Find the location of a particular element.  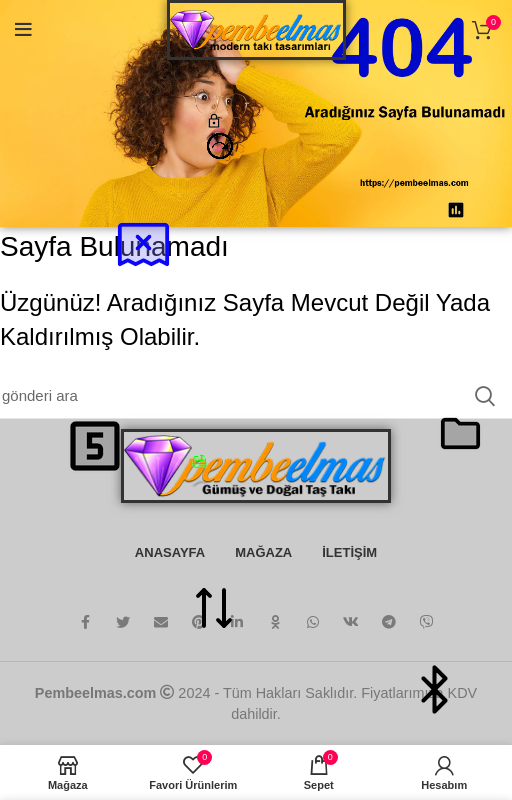

indicates step 5 in a multi-step process is located at coordinates (95, 446).